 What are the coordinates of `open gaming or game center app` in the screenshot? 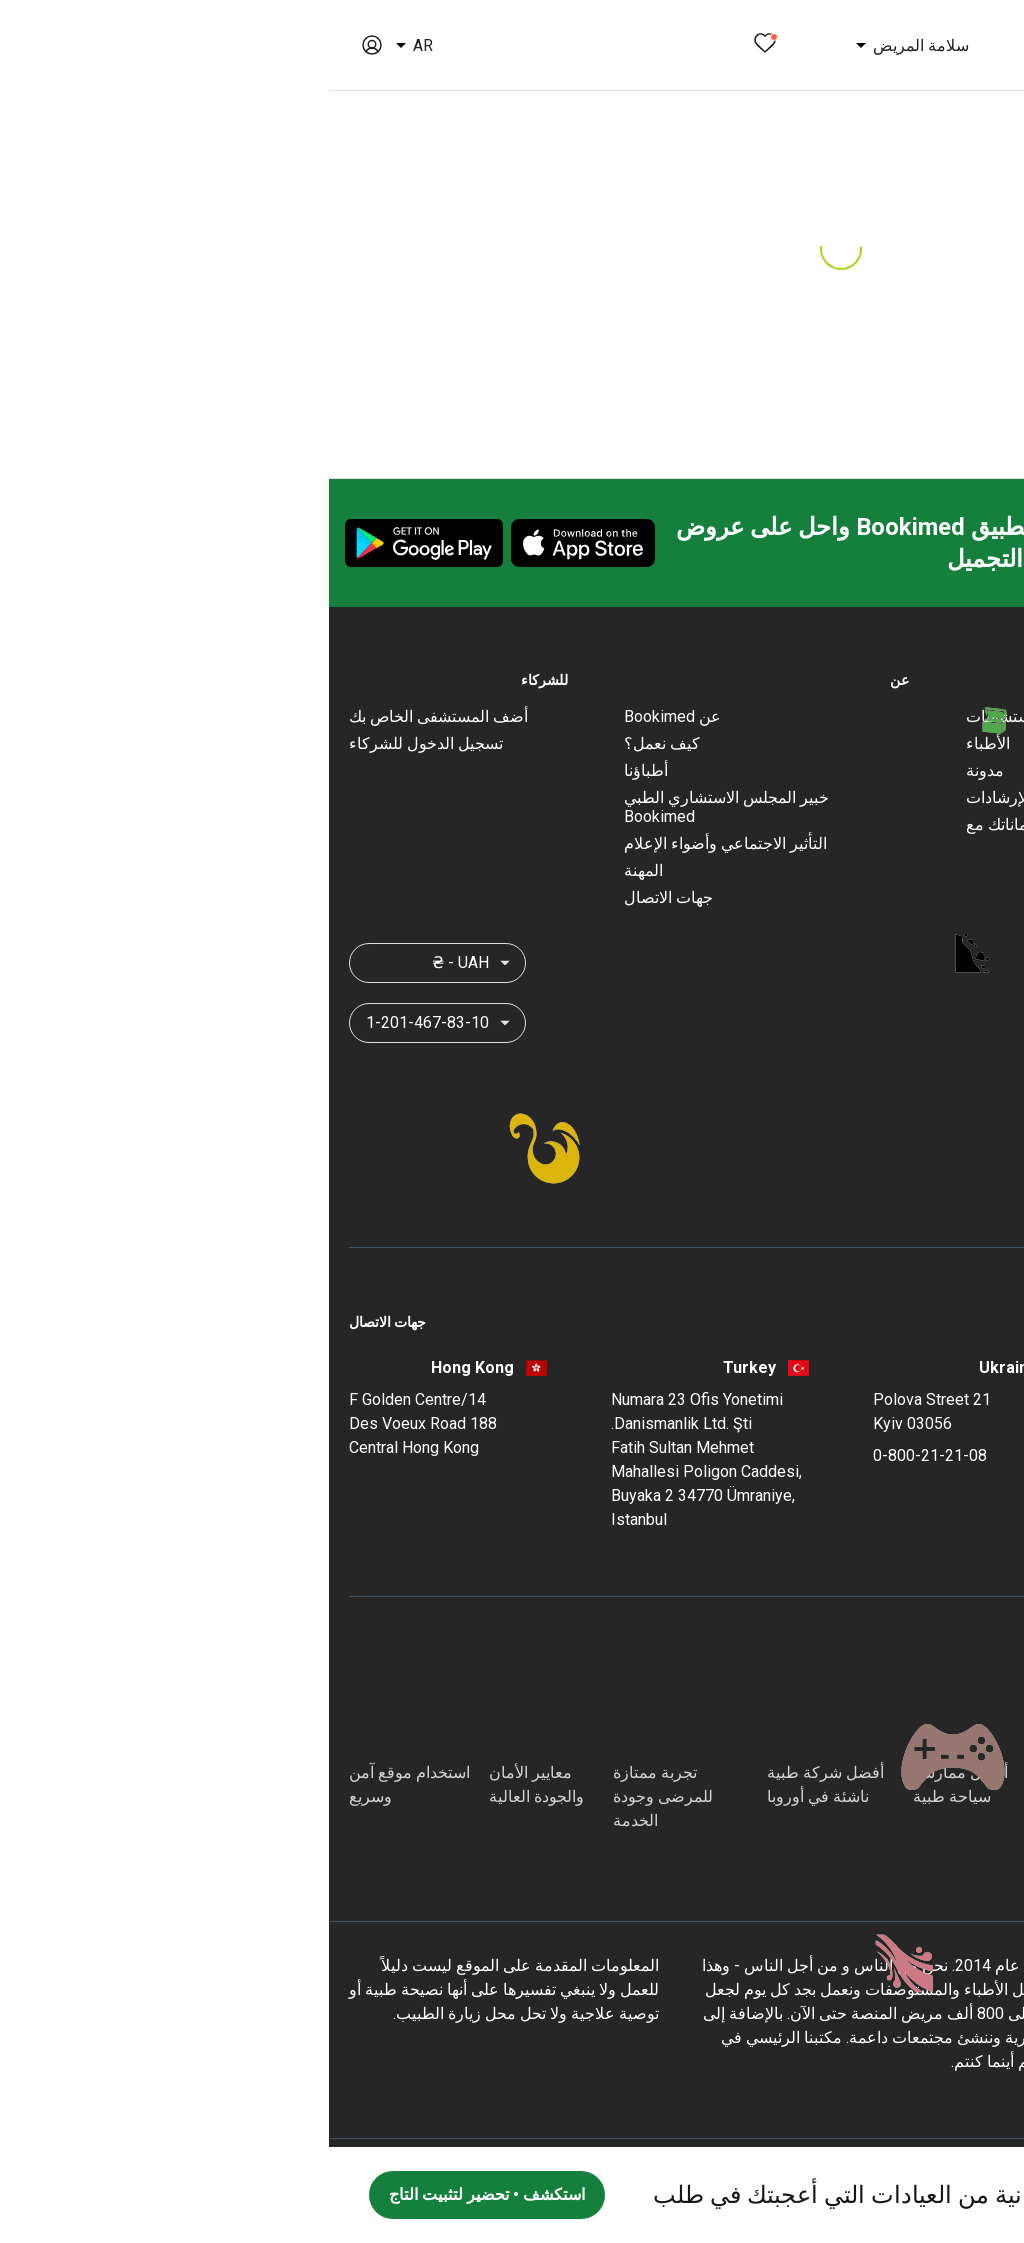 It's located at (953, 1757).